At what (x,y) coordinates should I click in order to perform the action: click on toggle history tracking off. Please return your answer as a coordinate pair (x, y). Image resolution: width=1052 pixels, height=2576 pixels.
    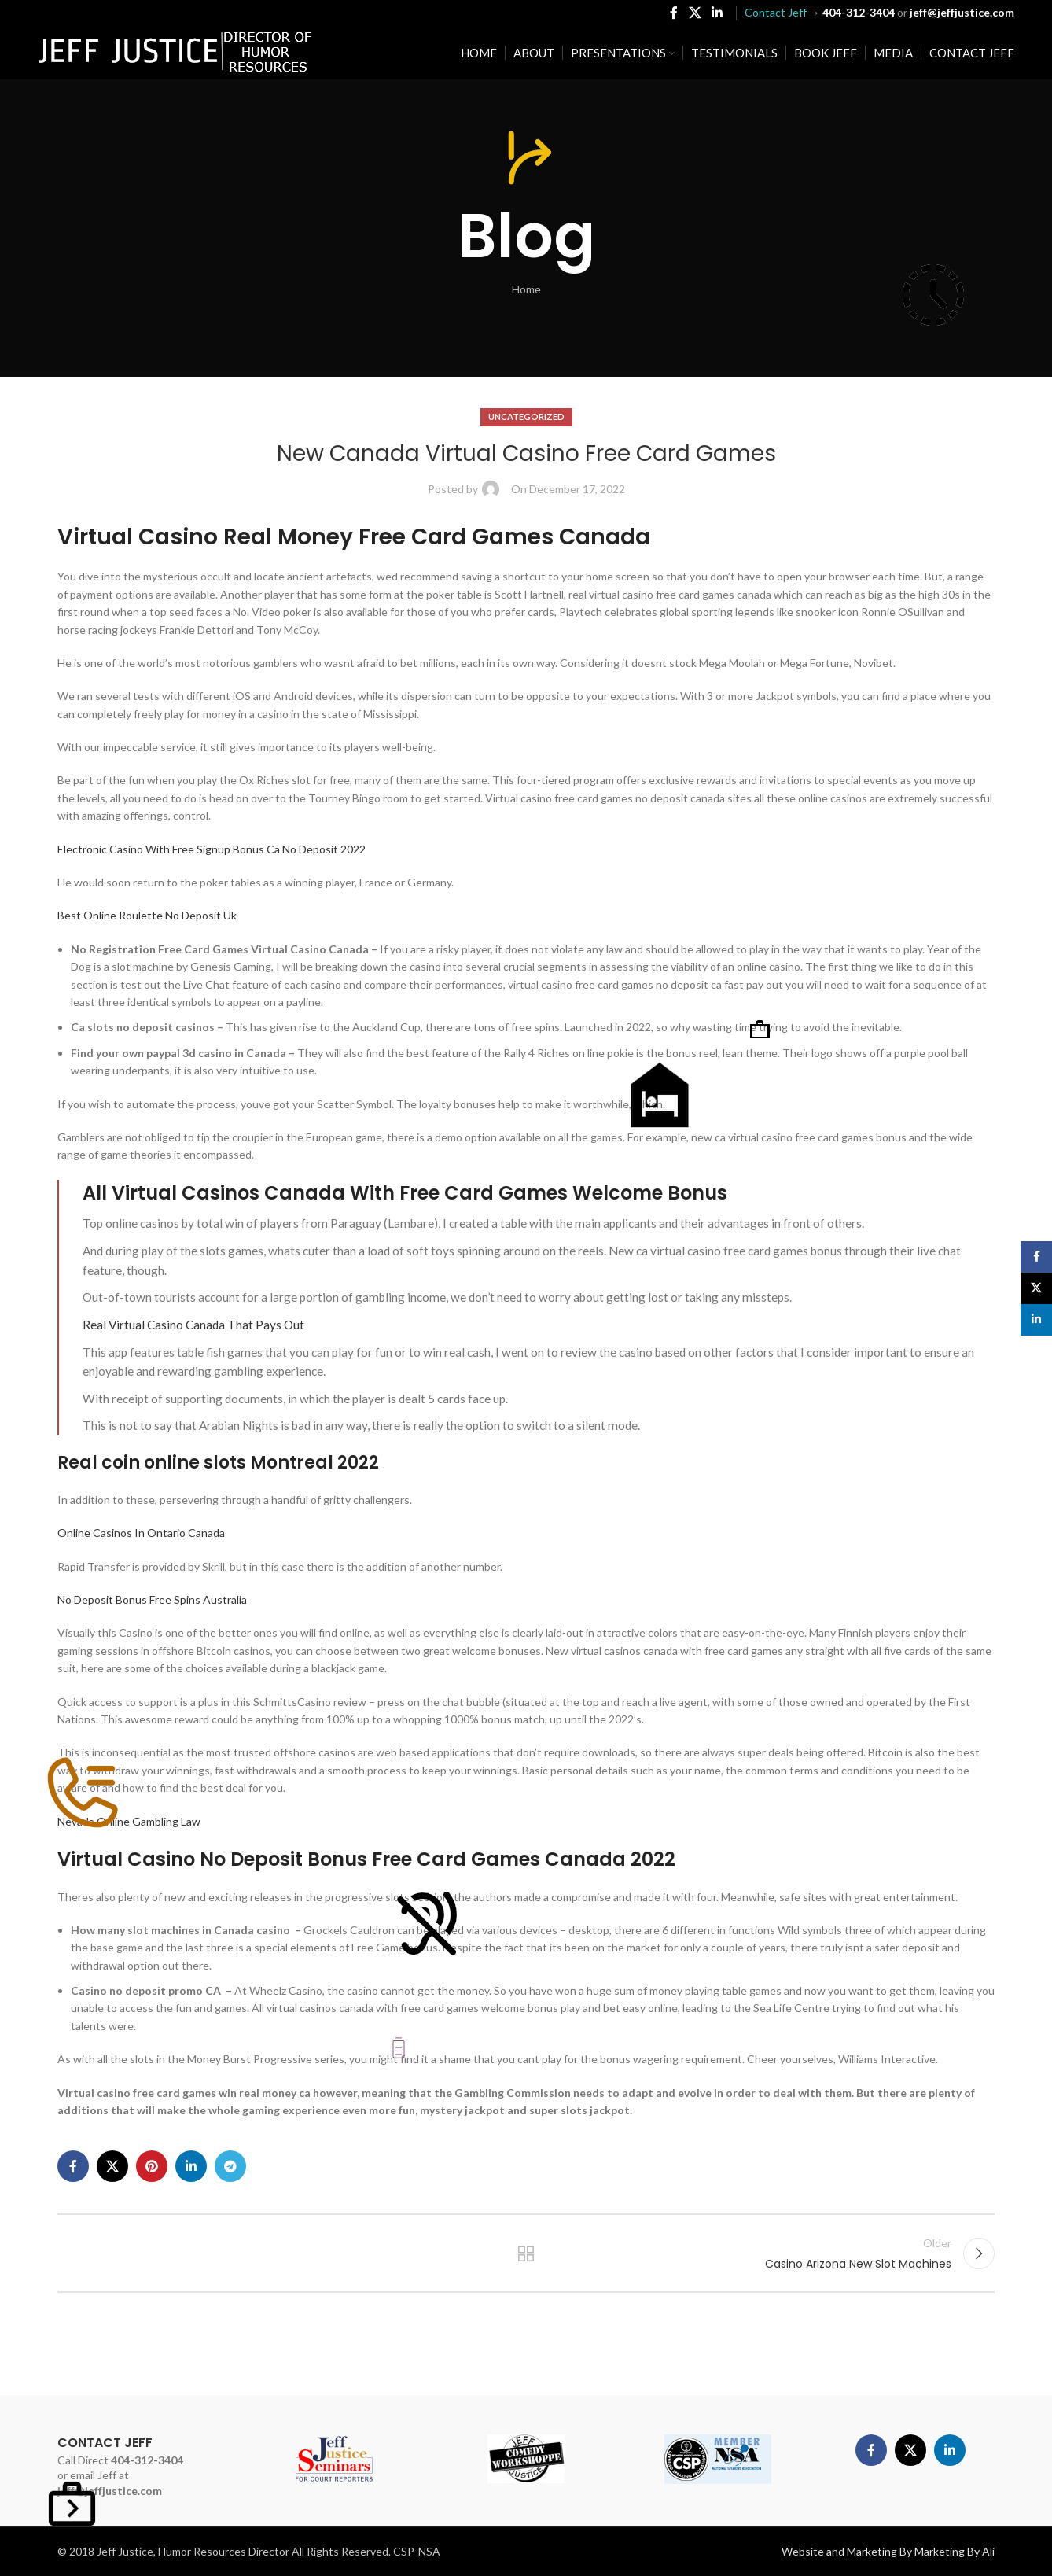
    Looking at the image, I should click on (933, 295).